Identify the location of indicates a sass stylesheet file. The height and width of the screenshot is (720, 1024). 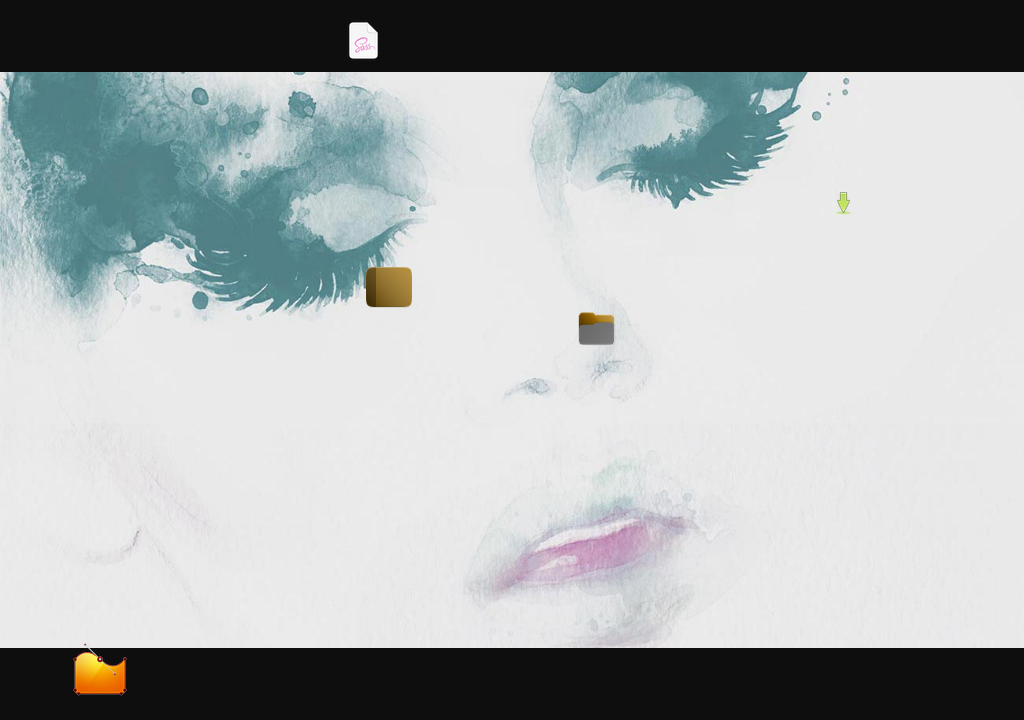
(363, 40).